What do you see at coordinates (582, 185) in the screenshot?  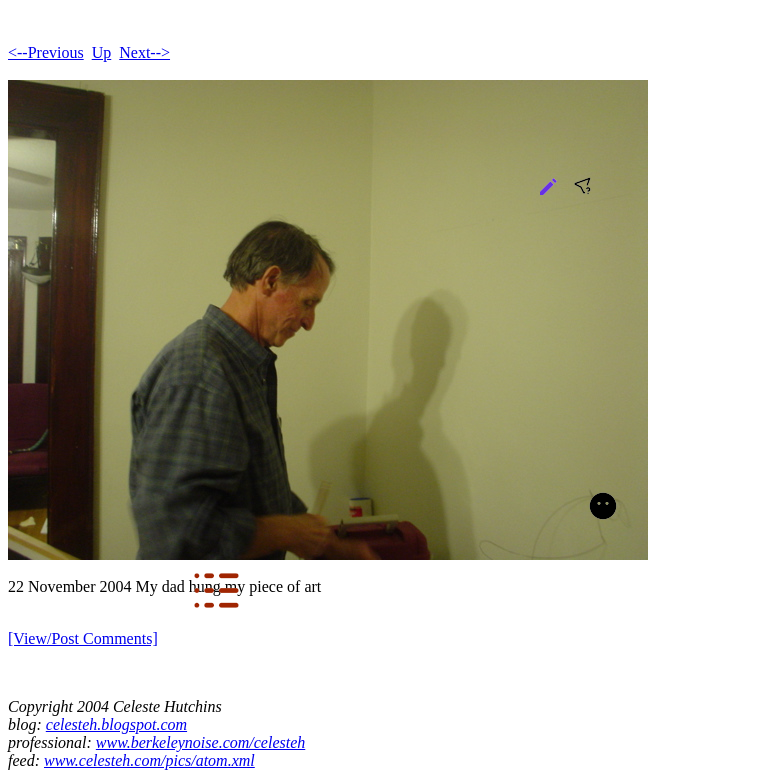 I see `unknown or unconfirmed location` at bounding box center [582, 185].